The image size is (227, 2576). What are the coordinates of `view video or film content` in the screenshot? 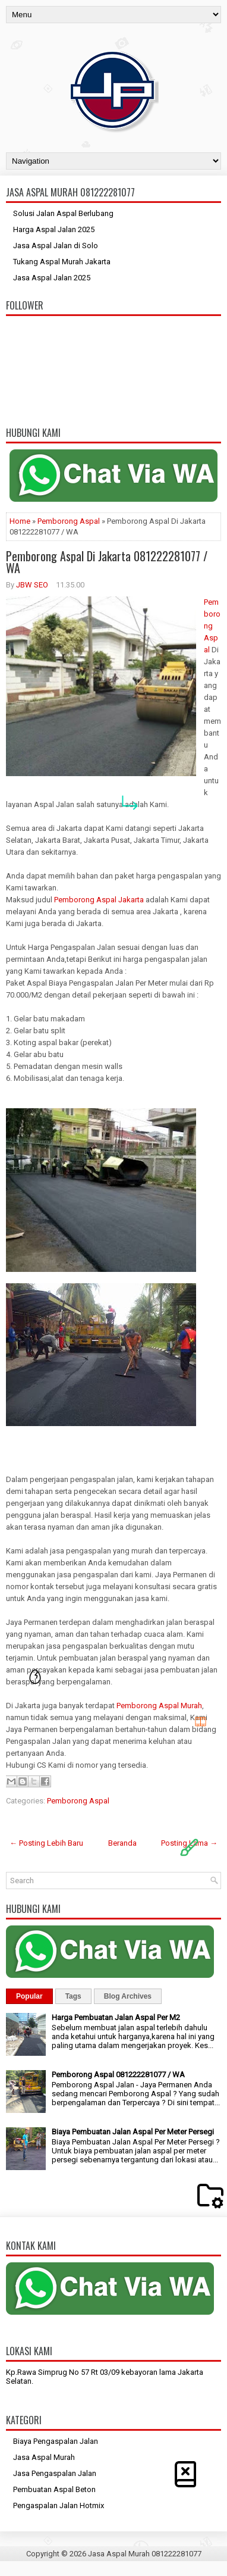 It's located at (200, 1721).